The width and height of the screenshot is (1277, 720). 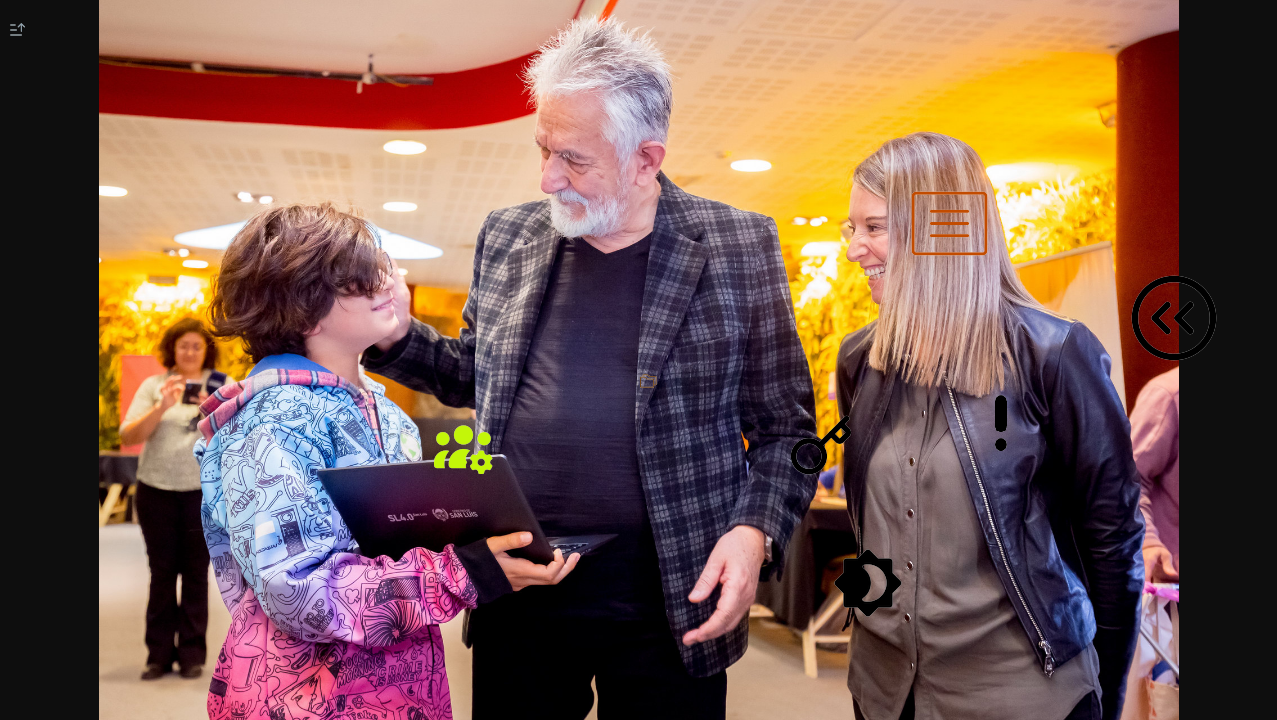 What do you see at coordinates (463, 447) in the screenshot?
I see `manage user settings and permissions` at bounding box center [463, 447].